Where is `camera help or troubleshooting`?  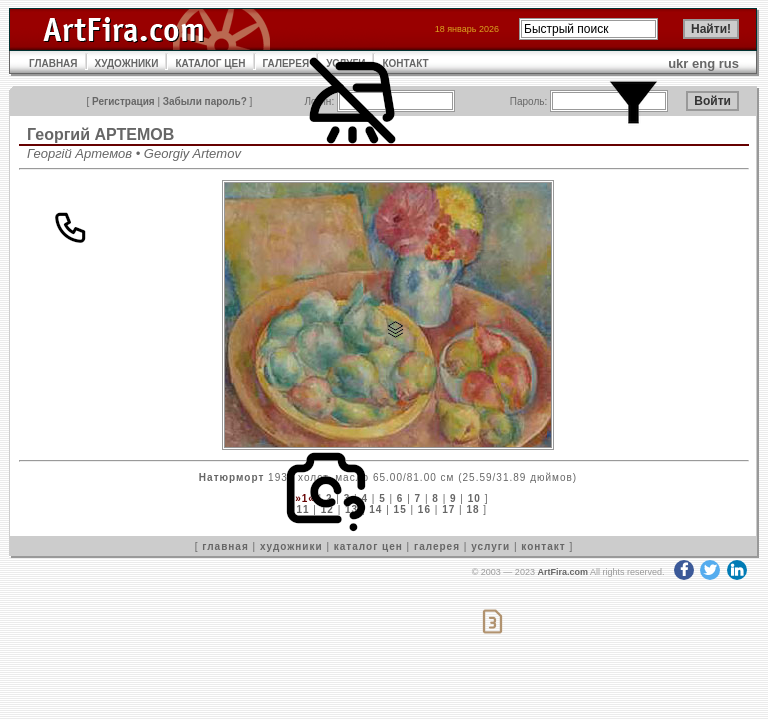 camera help or troubleshooting is located at coordinates (326, 488).